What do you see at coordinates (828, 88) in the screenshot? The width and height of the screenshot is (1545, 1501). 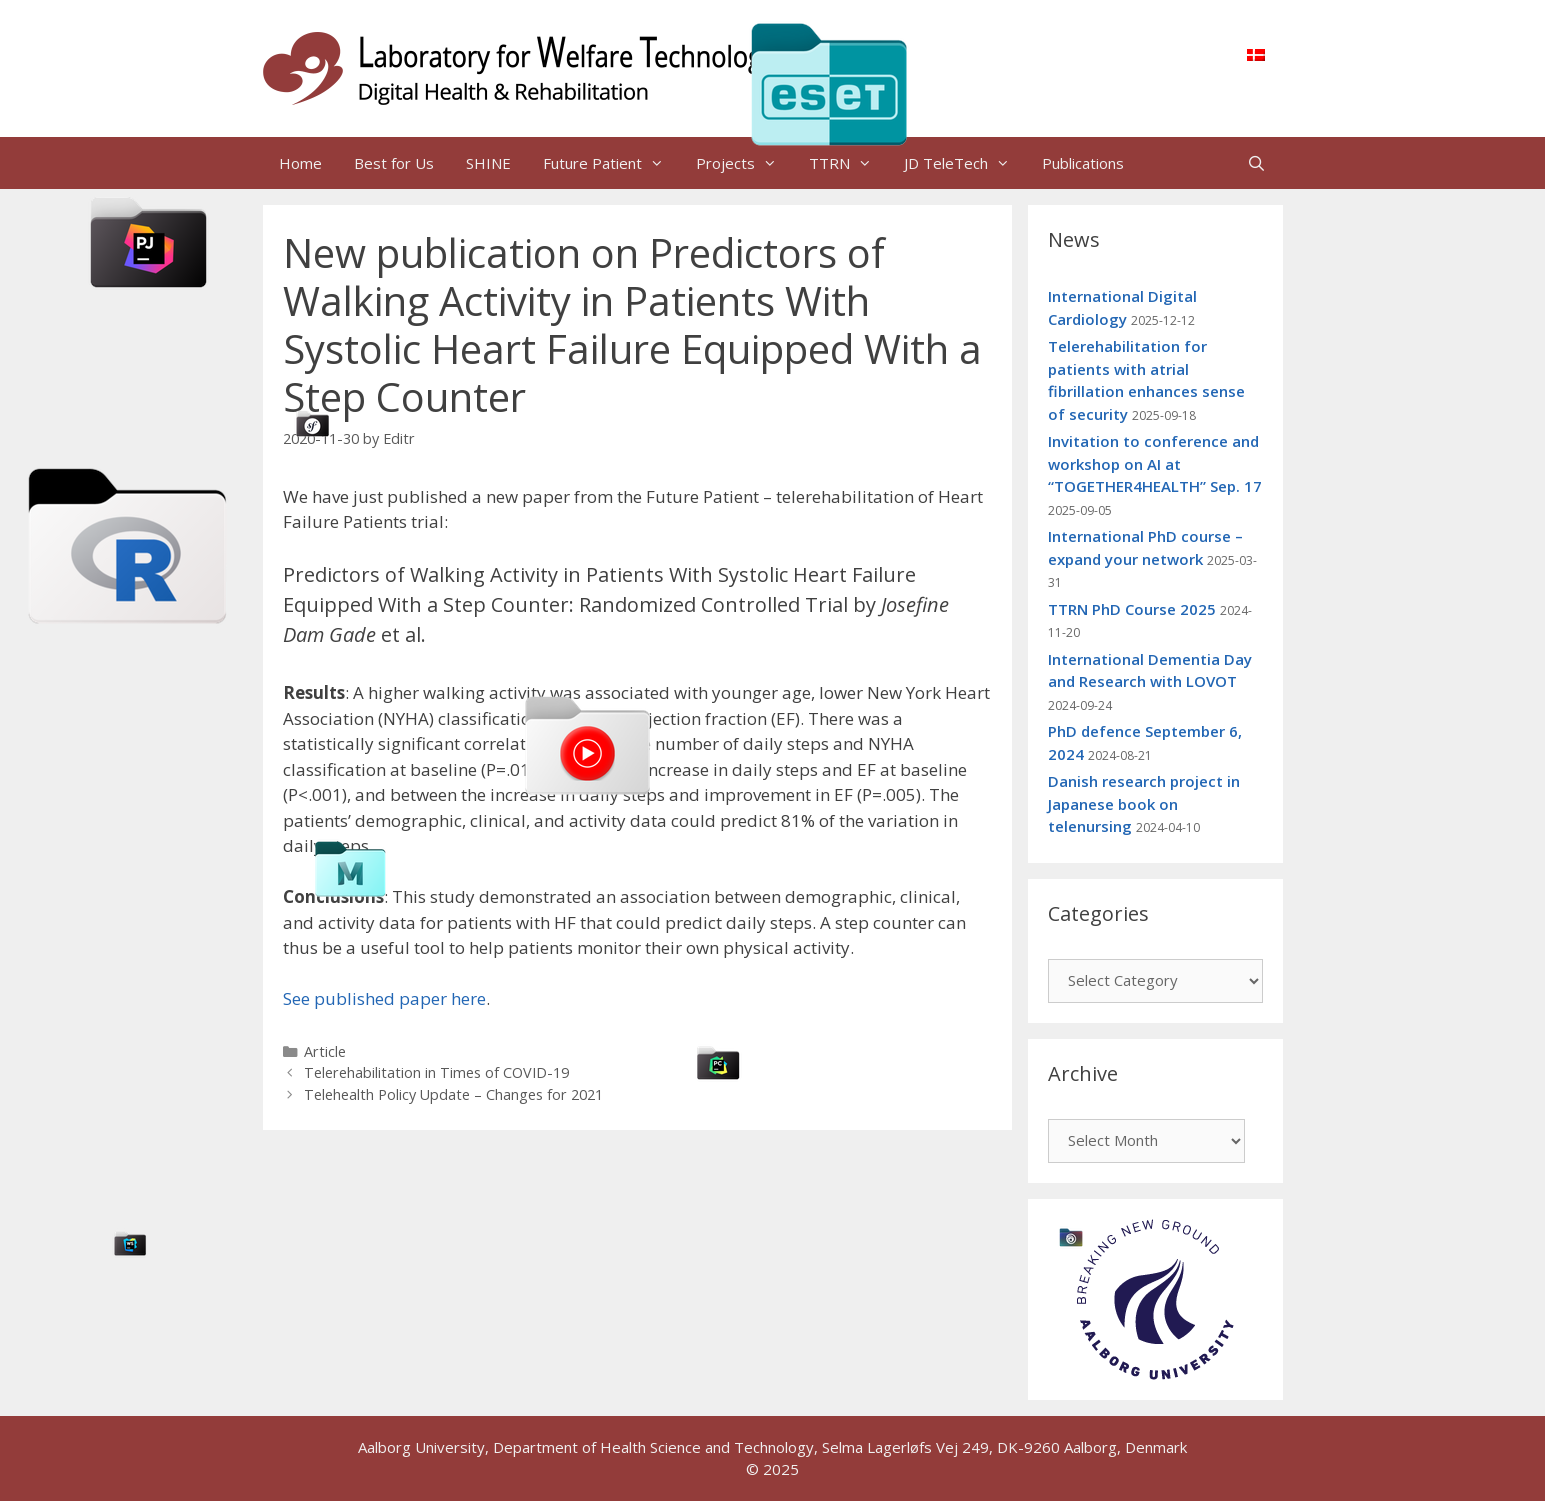 I see `open eset antivirus files folder` at bounding box center [828, 88].